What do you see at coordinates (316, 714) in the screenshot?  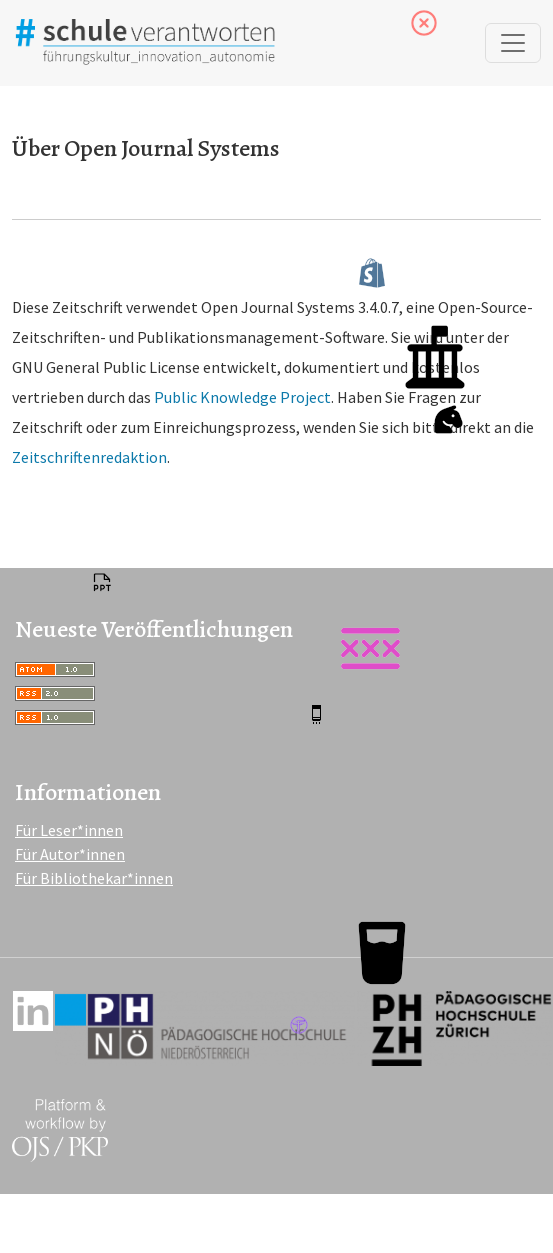 I see `access mobile device settings` at bounding box center [316, 714].